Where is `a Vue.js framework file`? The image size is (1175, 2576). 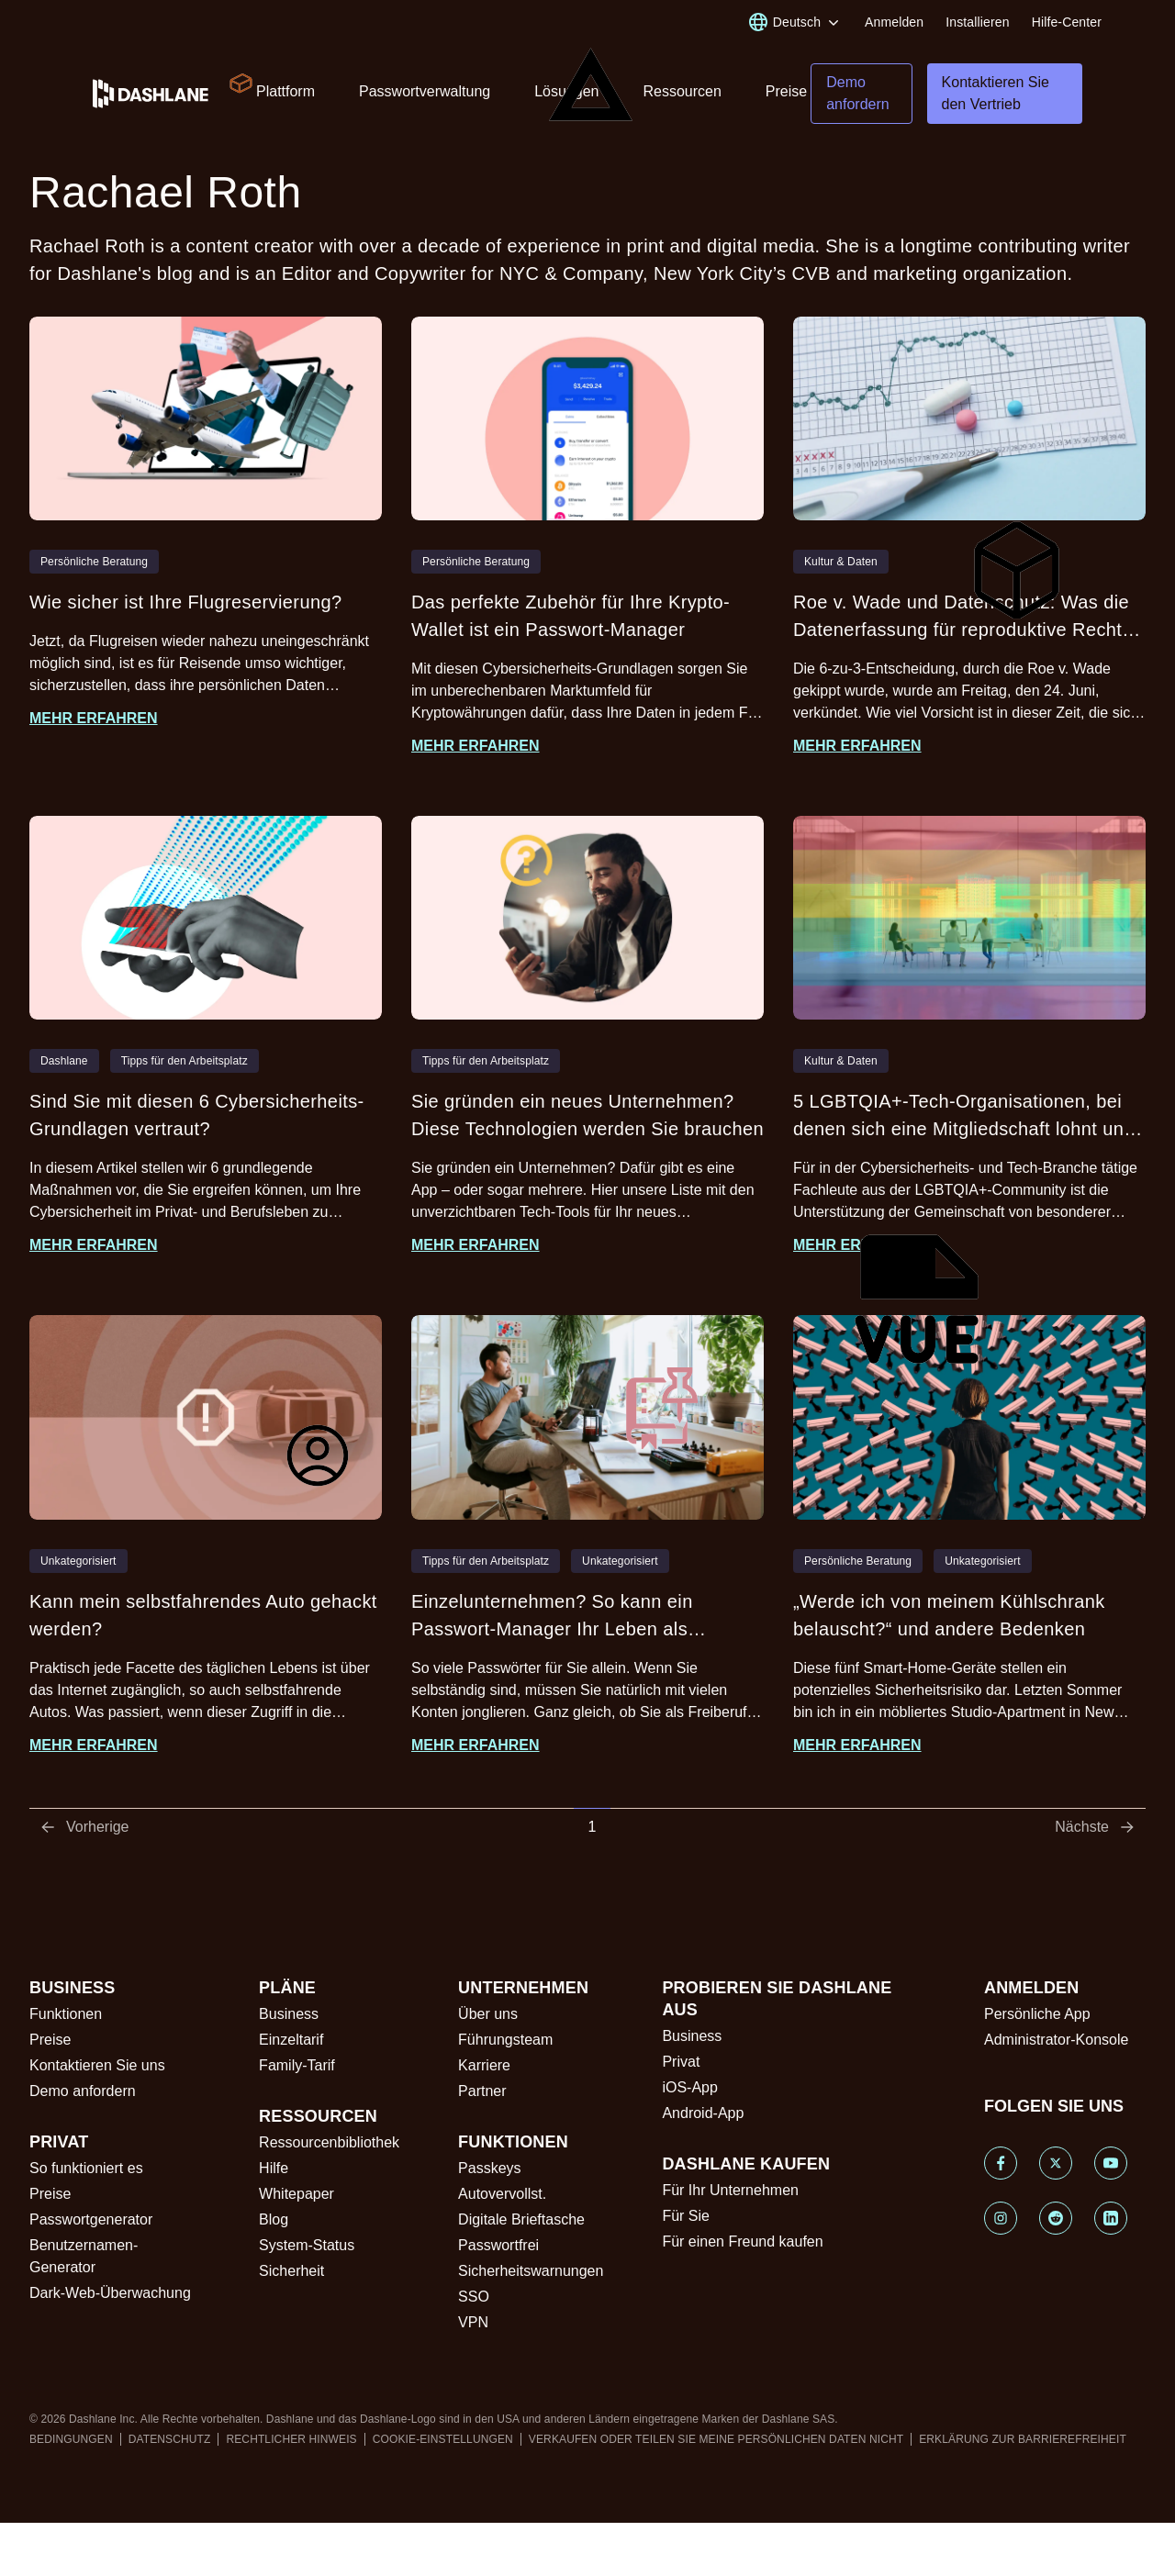
a Vue.js framework file is located at coordinates (919, 1304).